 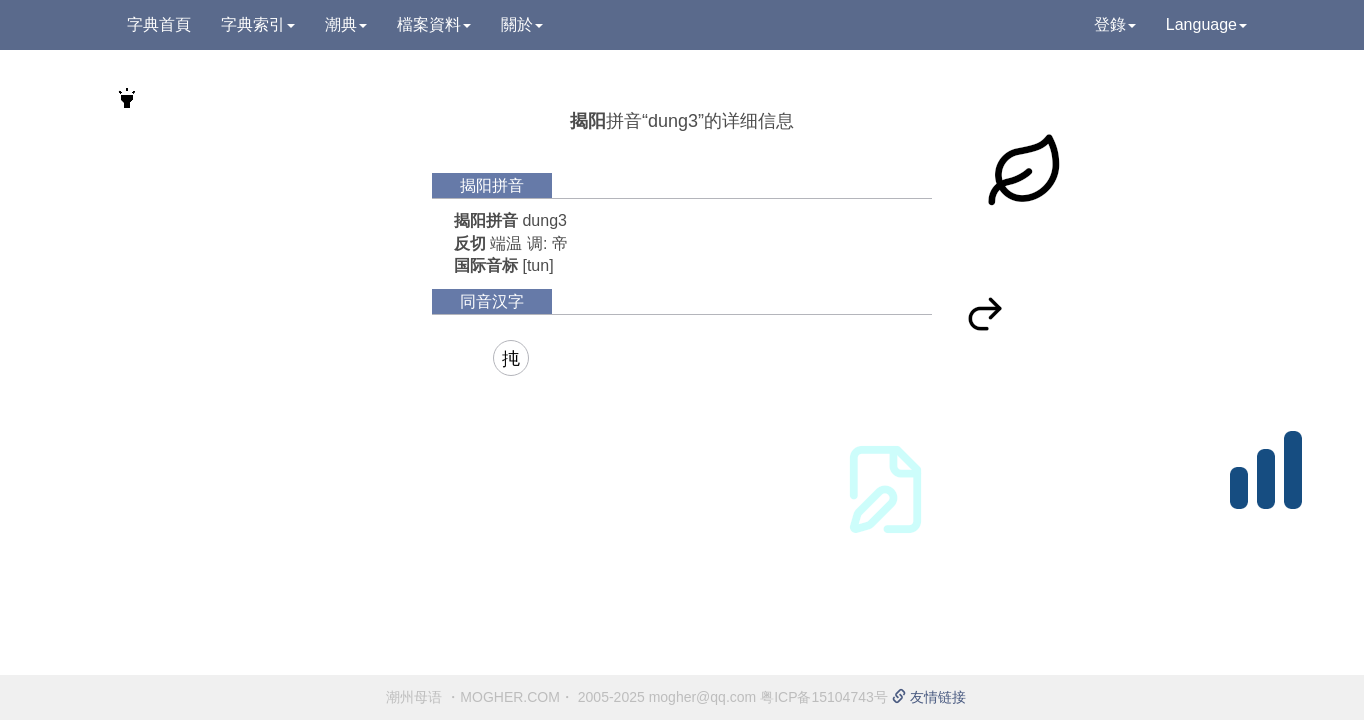 What do you see at coordinates (1266, 470) in the screenshot?
I see `view analytics or statistics` at bounding box center [1266, 470].